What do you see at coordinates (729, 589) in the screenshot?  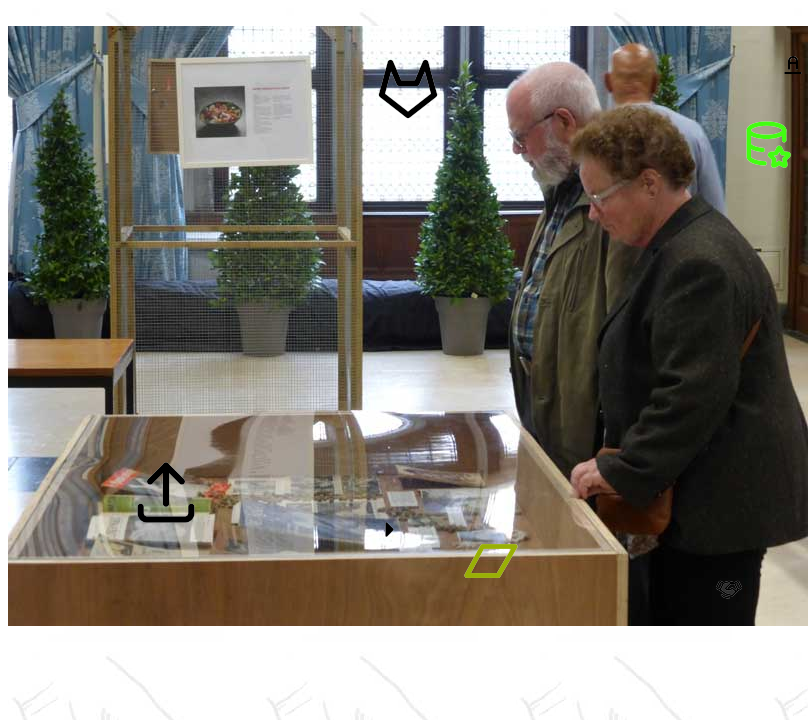 I see `indicates a partnership or collaboration feature` at bounding box center [729, 589].